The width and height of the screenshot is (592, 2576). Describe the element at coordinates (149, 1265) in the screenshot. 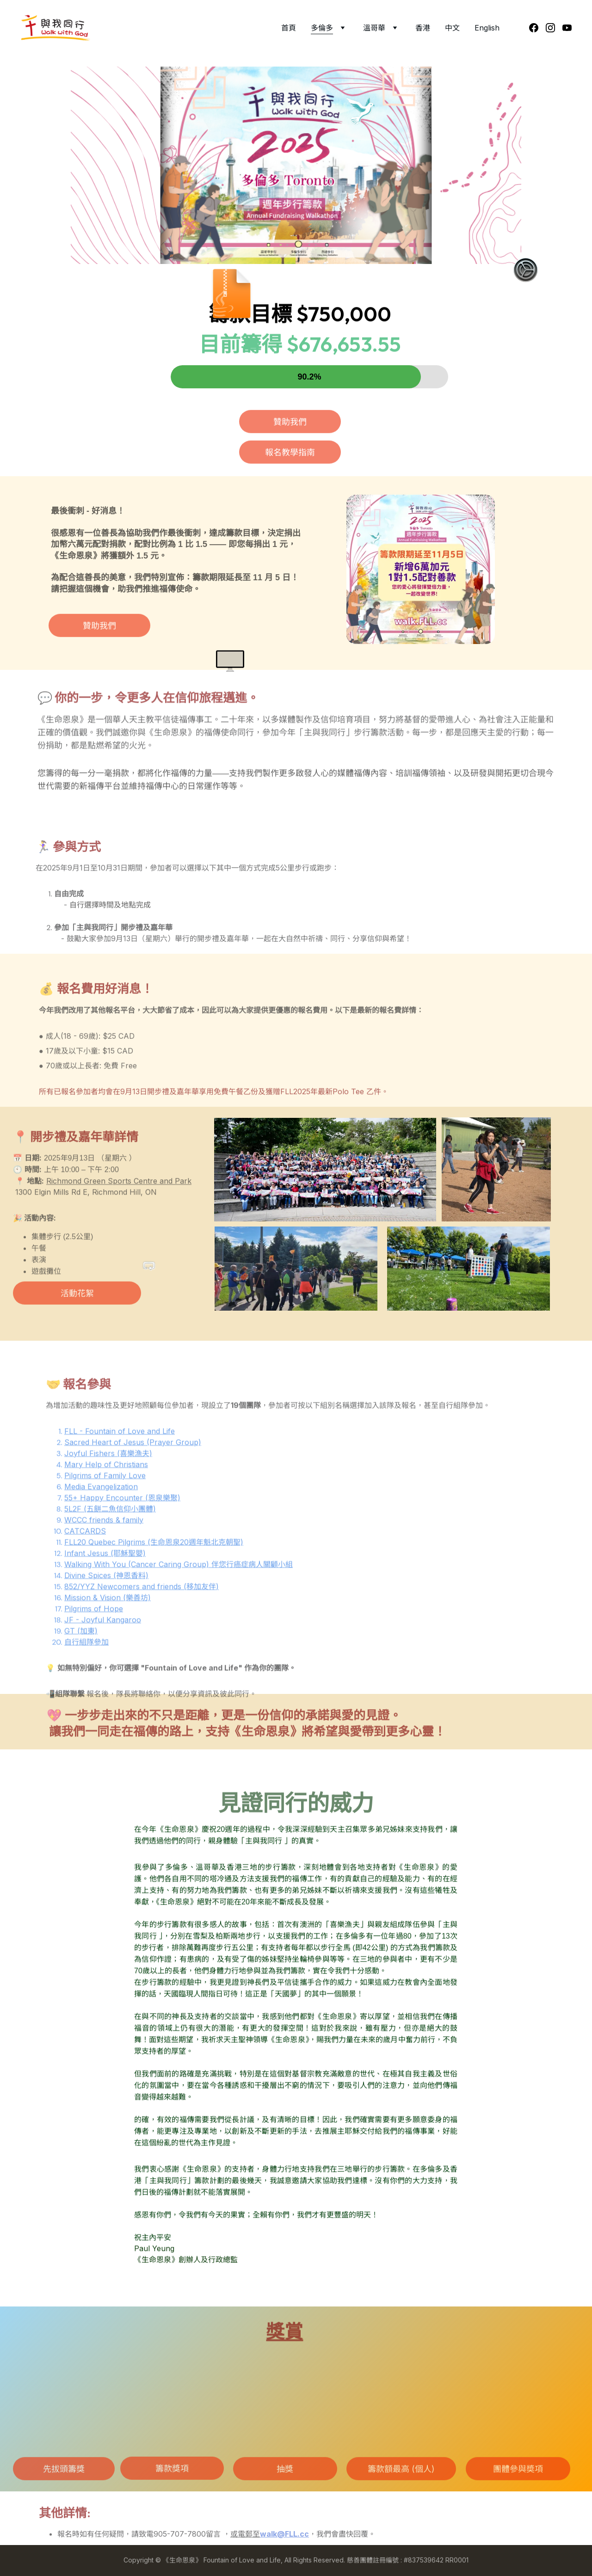

I see `enable repeat mode for current playlist` at that location.